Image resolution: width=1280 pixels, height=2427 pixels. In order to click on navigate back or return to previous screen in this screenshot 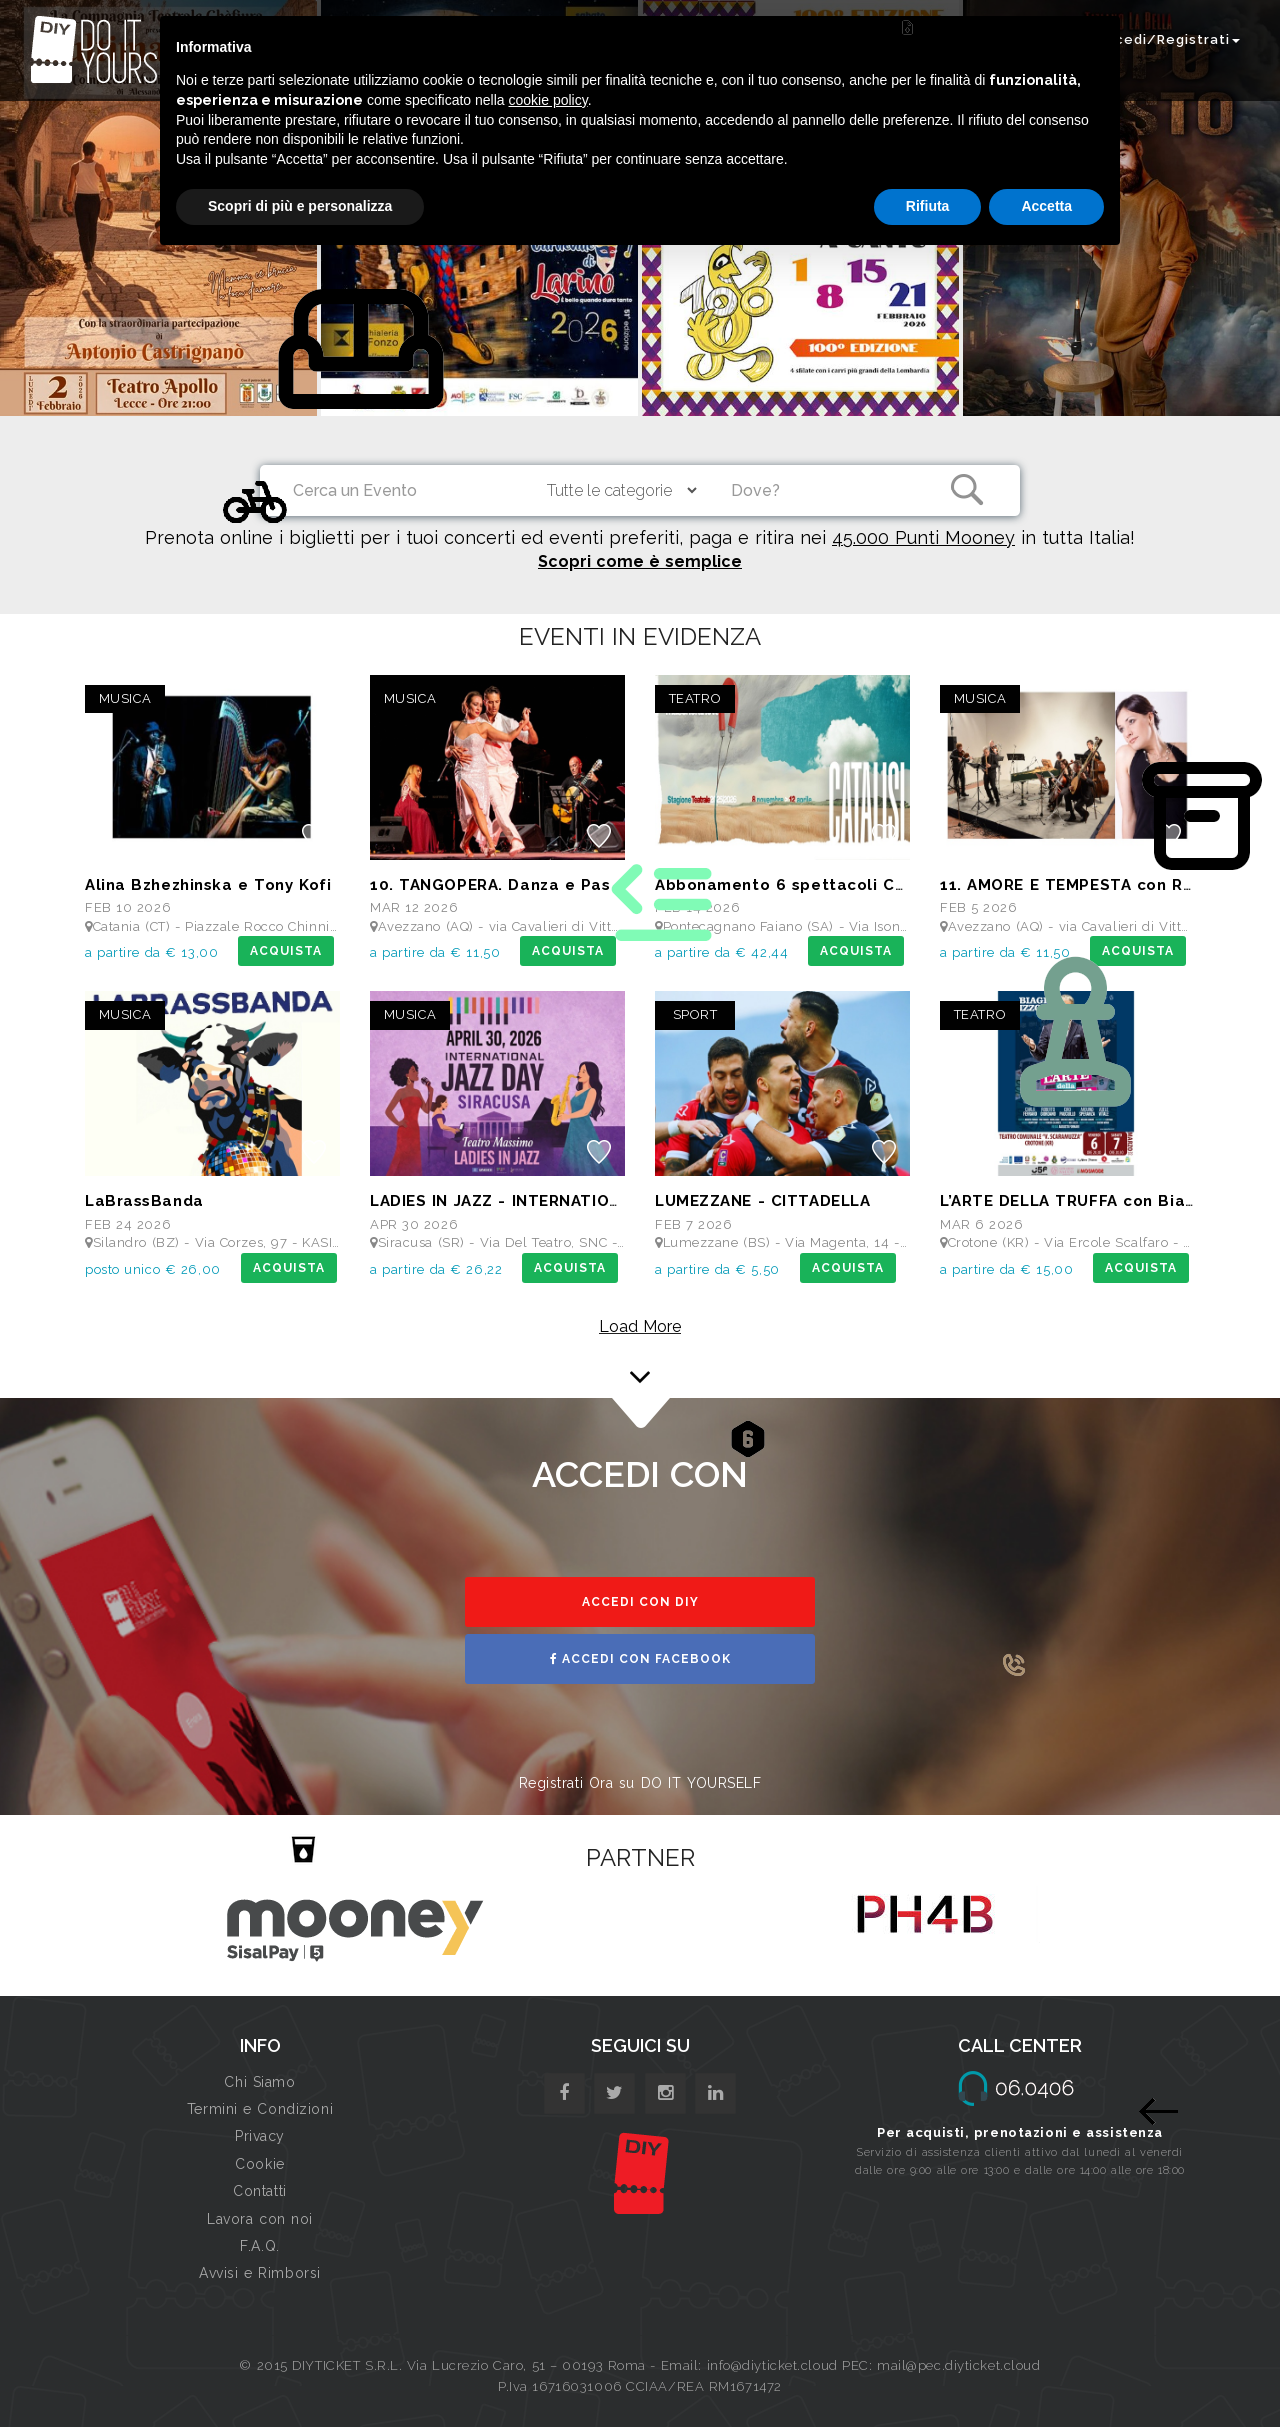, I will do `click(1158, 2111)`.